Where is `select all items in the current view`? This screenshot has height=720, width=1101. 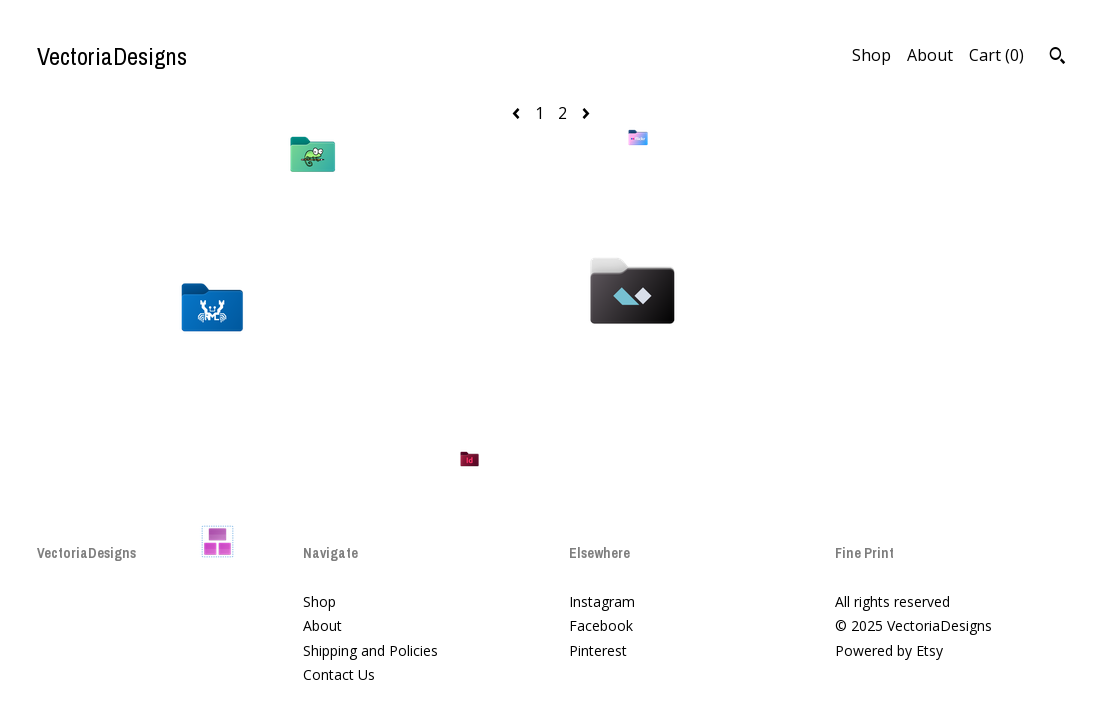 select all items in the current view is located at coordinates (217, 541).